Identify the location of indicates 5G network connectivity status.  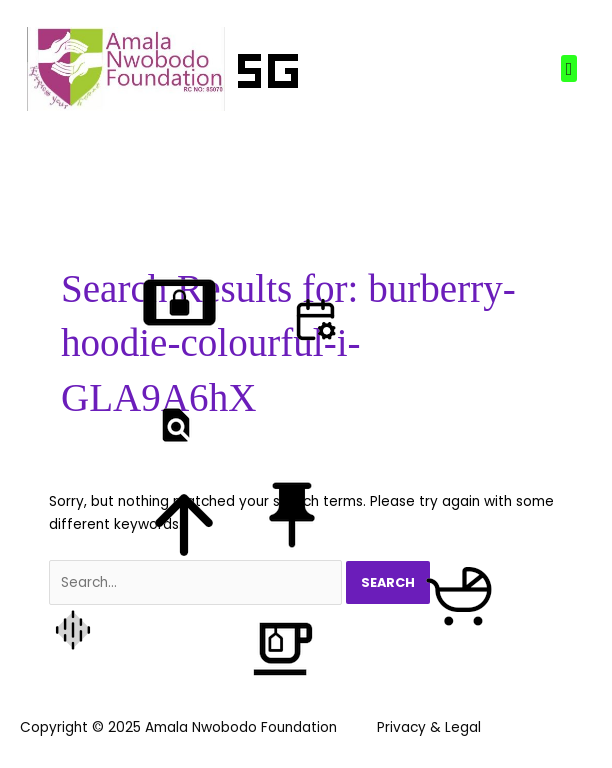
(268, 71).